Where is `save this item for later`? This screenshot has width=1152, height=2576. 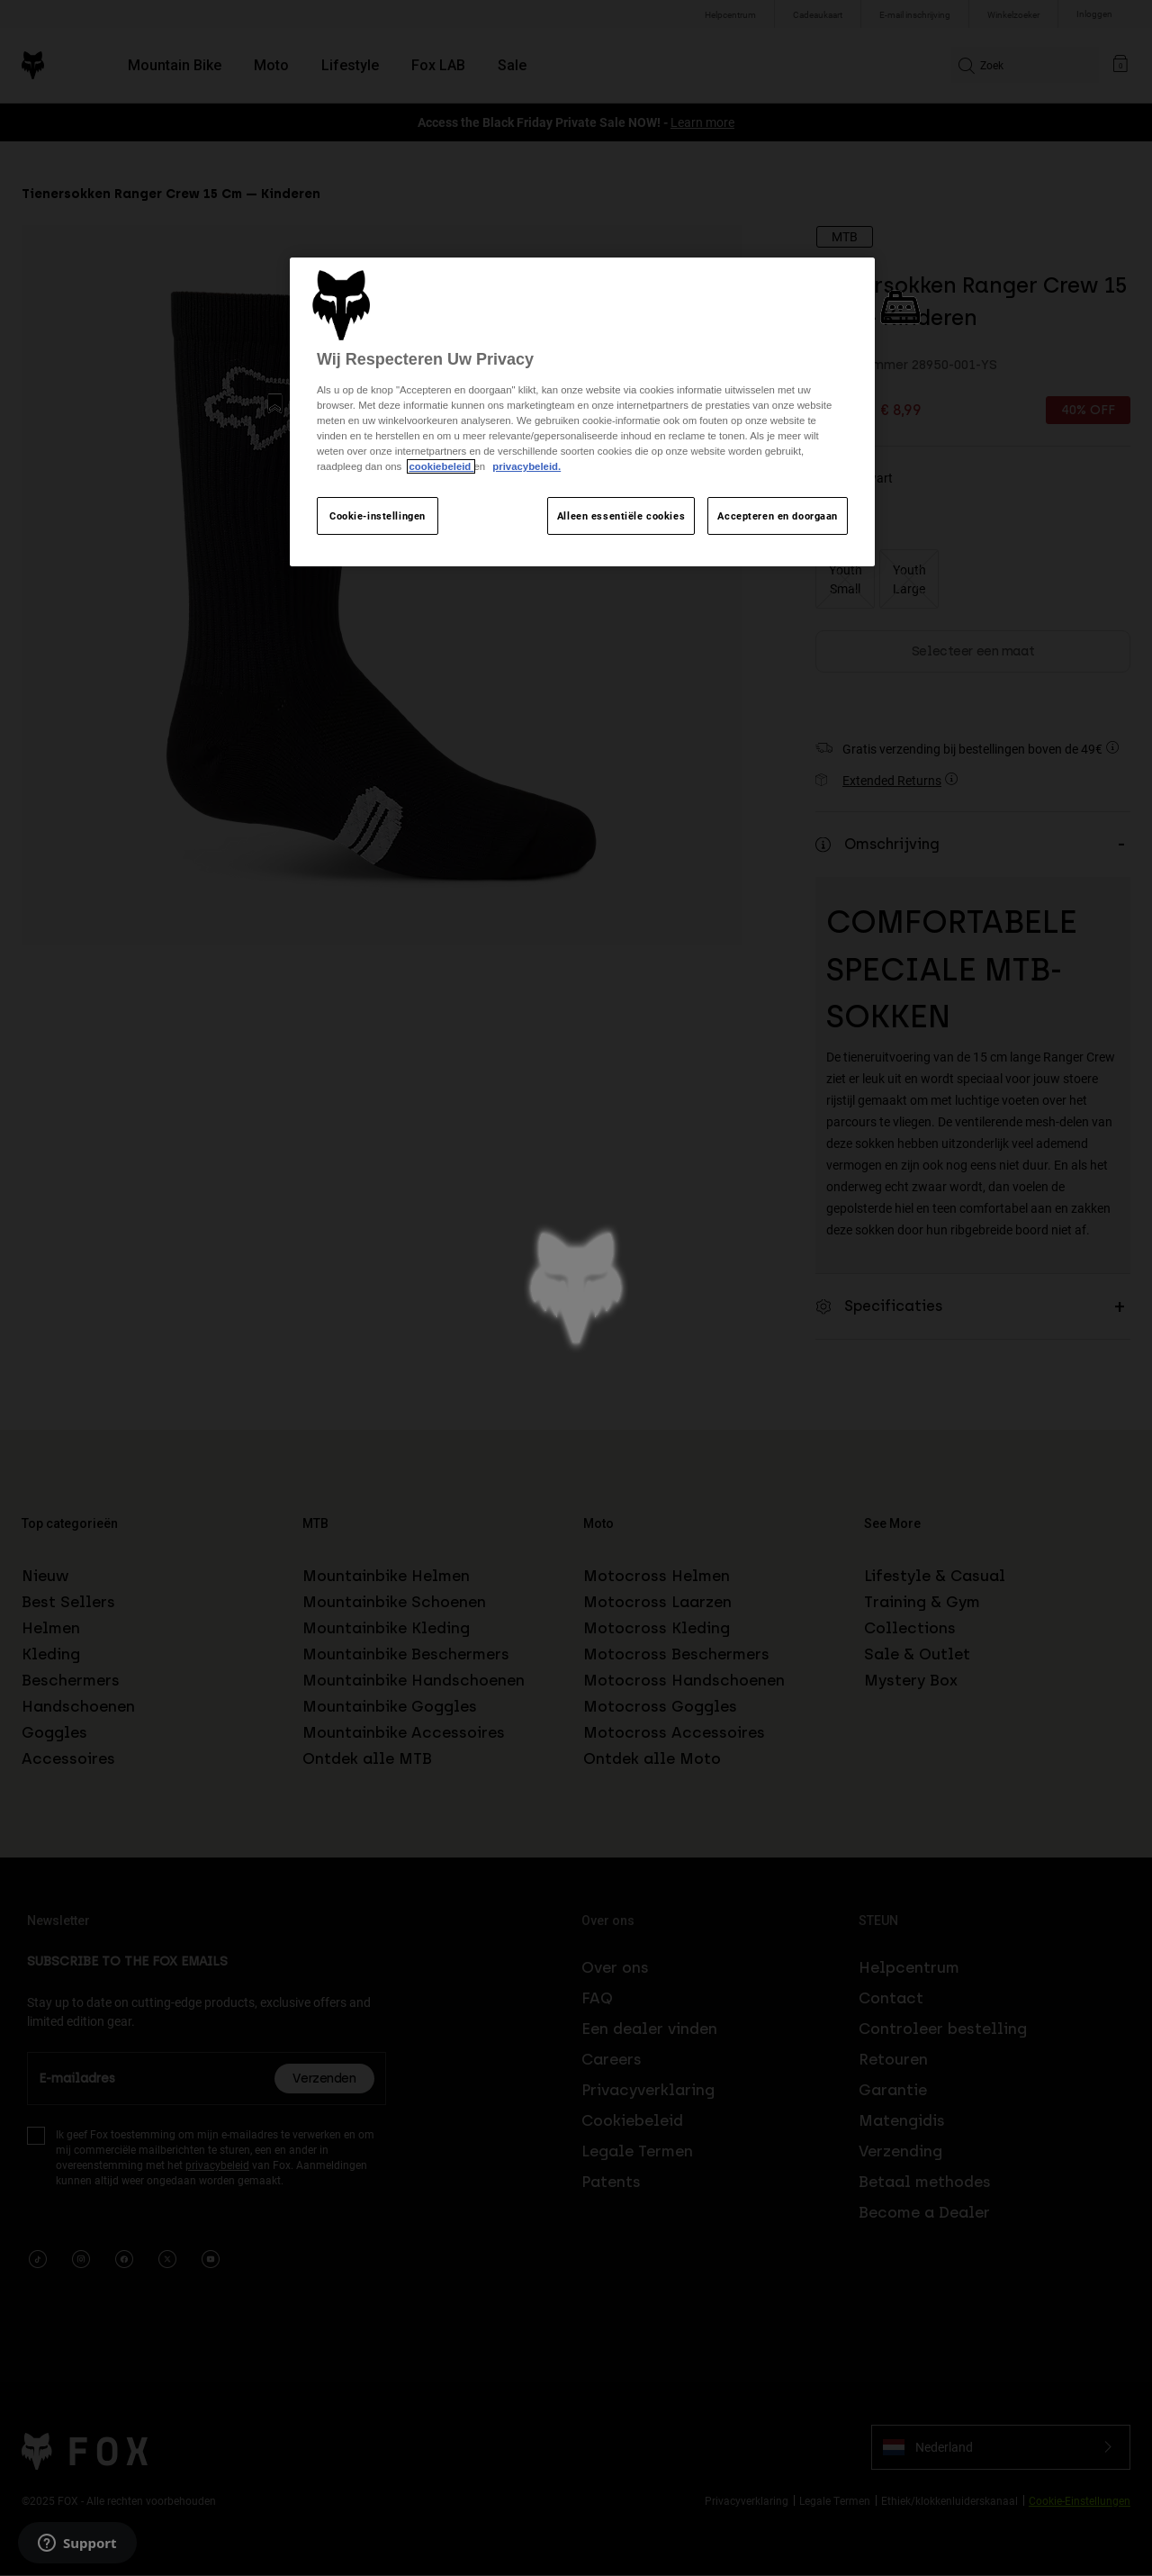
save this item for later is located at coordinates (274, 402).